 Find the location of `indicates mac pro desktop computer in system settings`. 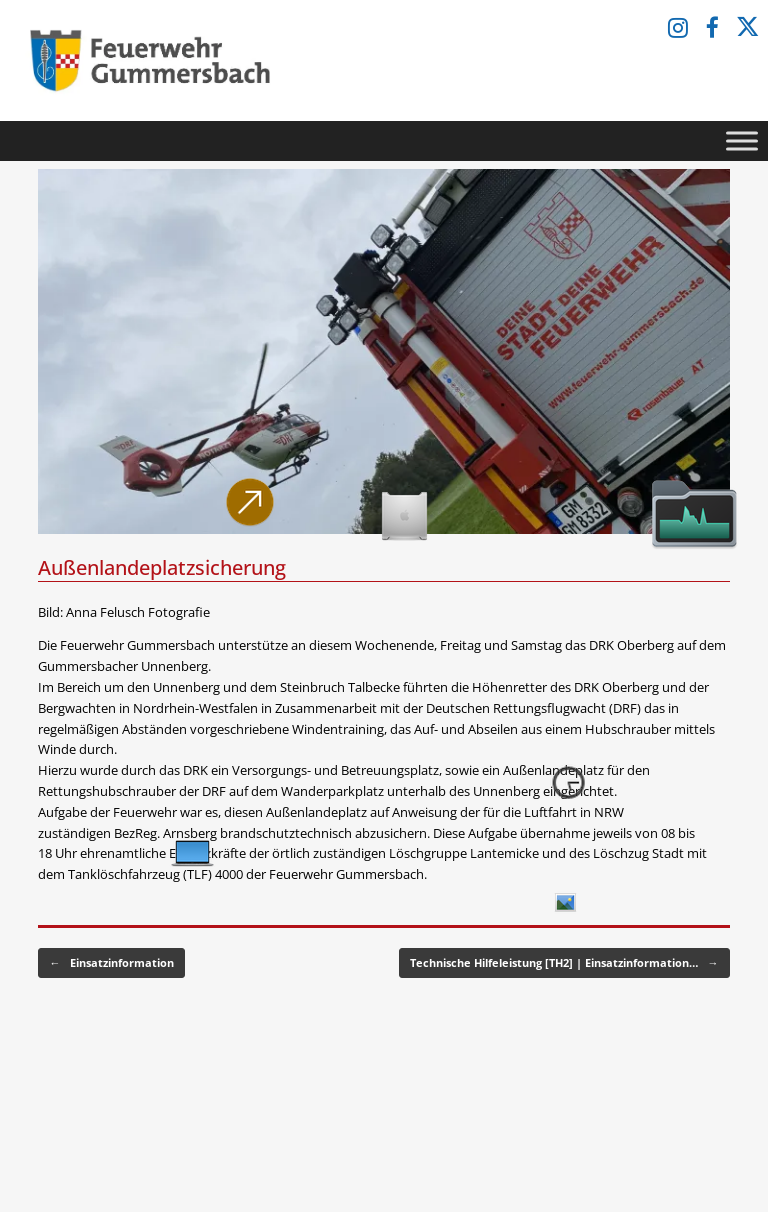

indicates mac pro desktop computer in system settings is located at coordinates (404, 516).